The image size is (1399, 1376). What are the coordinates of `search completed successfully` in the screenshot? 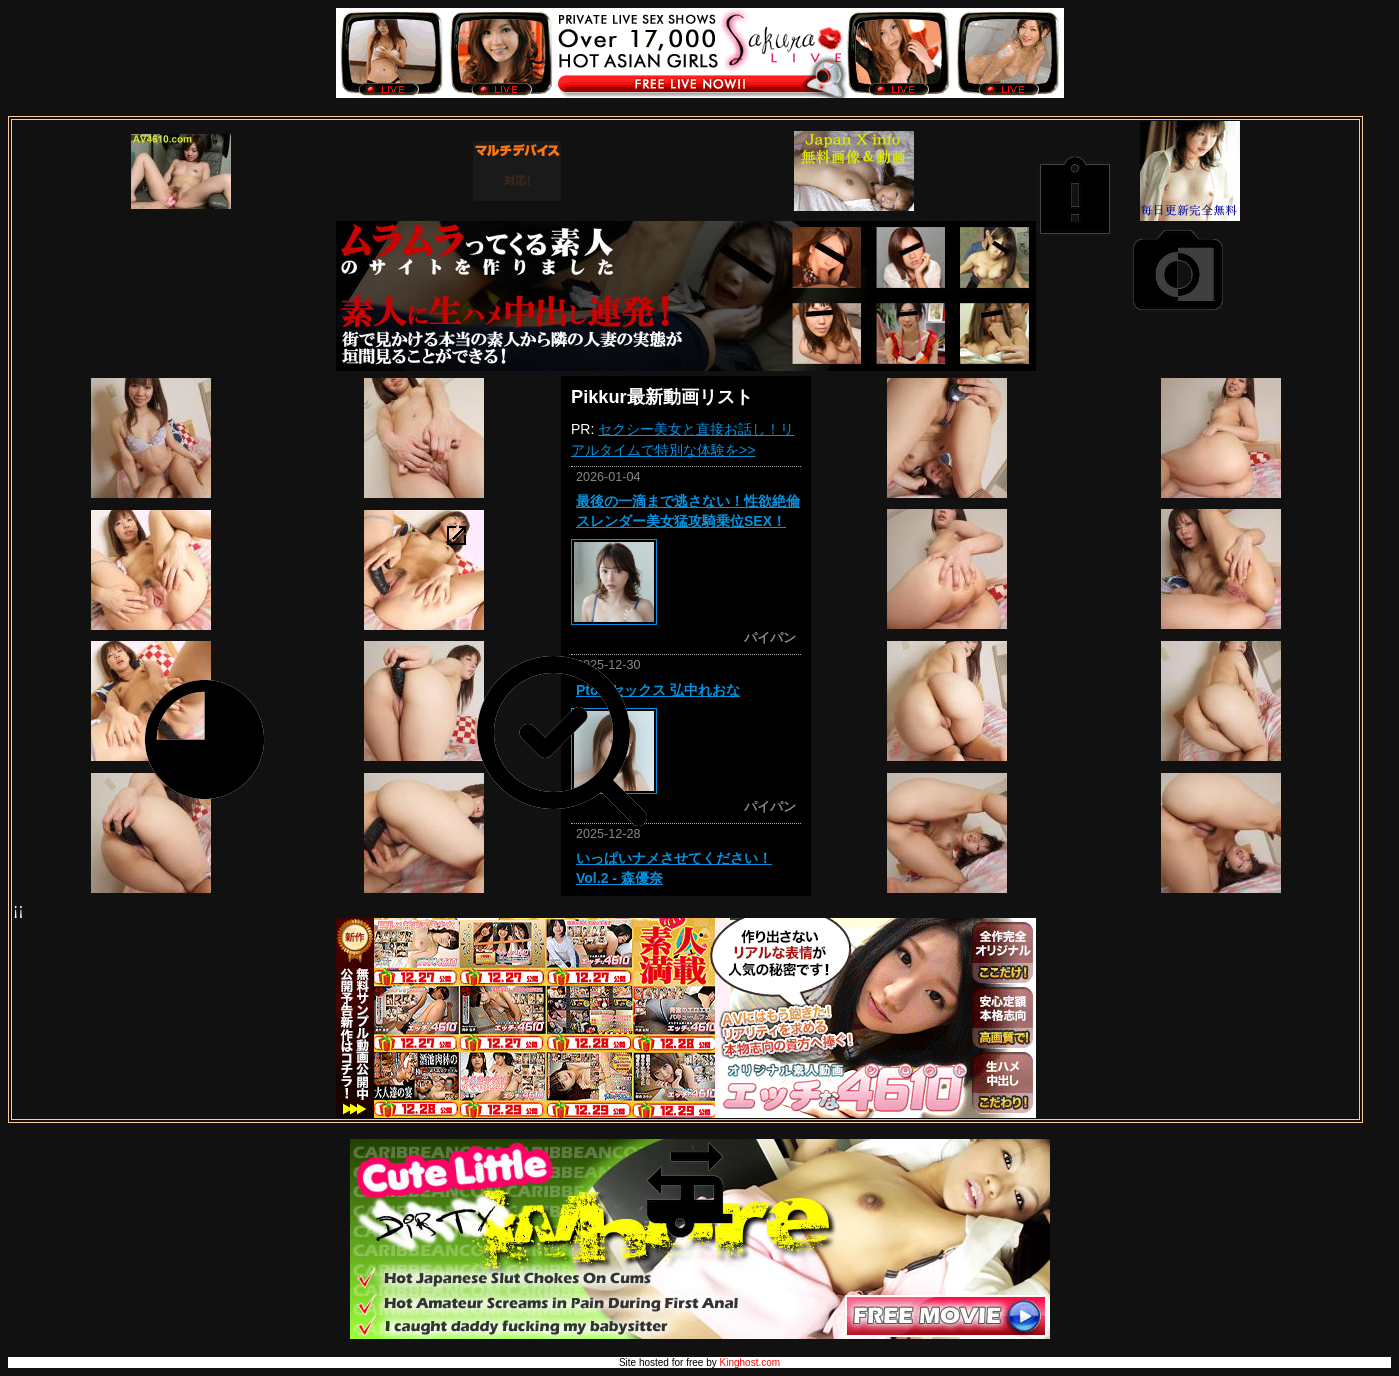 It's located at (562, 741).